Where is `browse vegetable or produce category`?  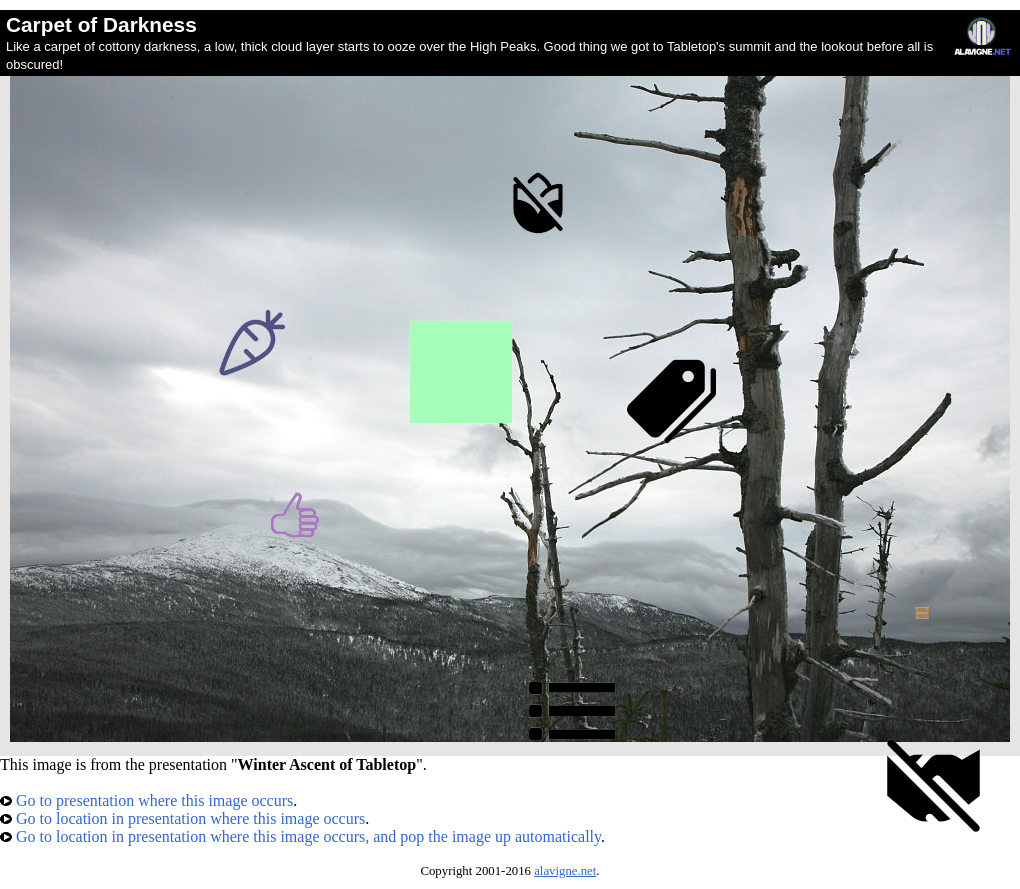
browse vegetable or produce category is located at coordinates (251, 344).